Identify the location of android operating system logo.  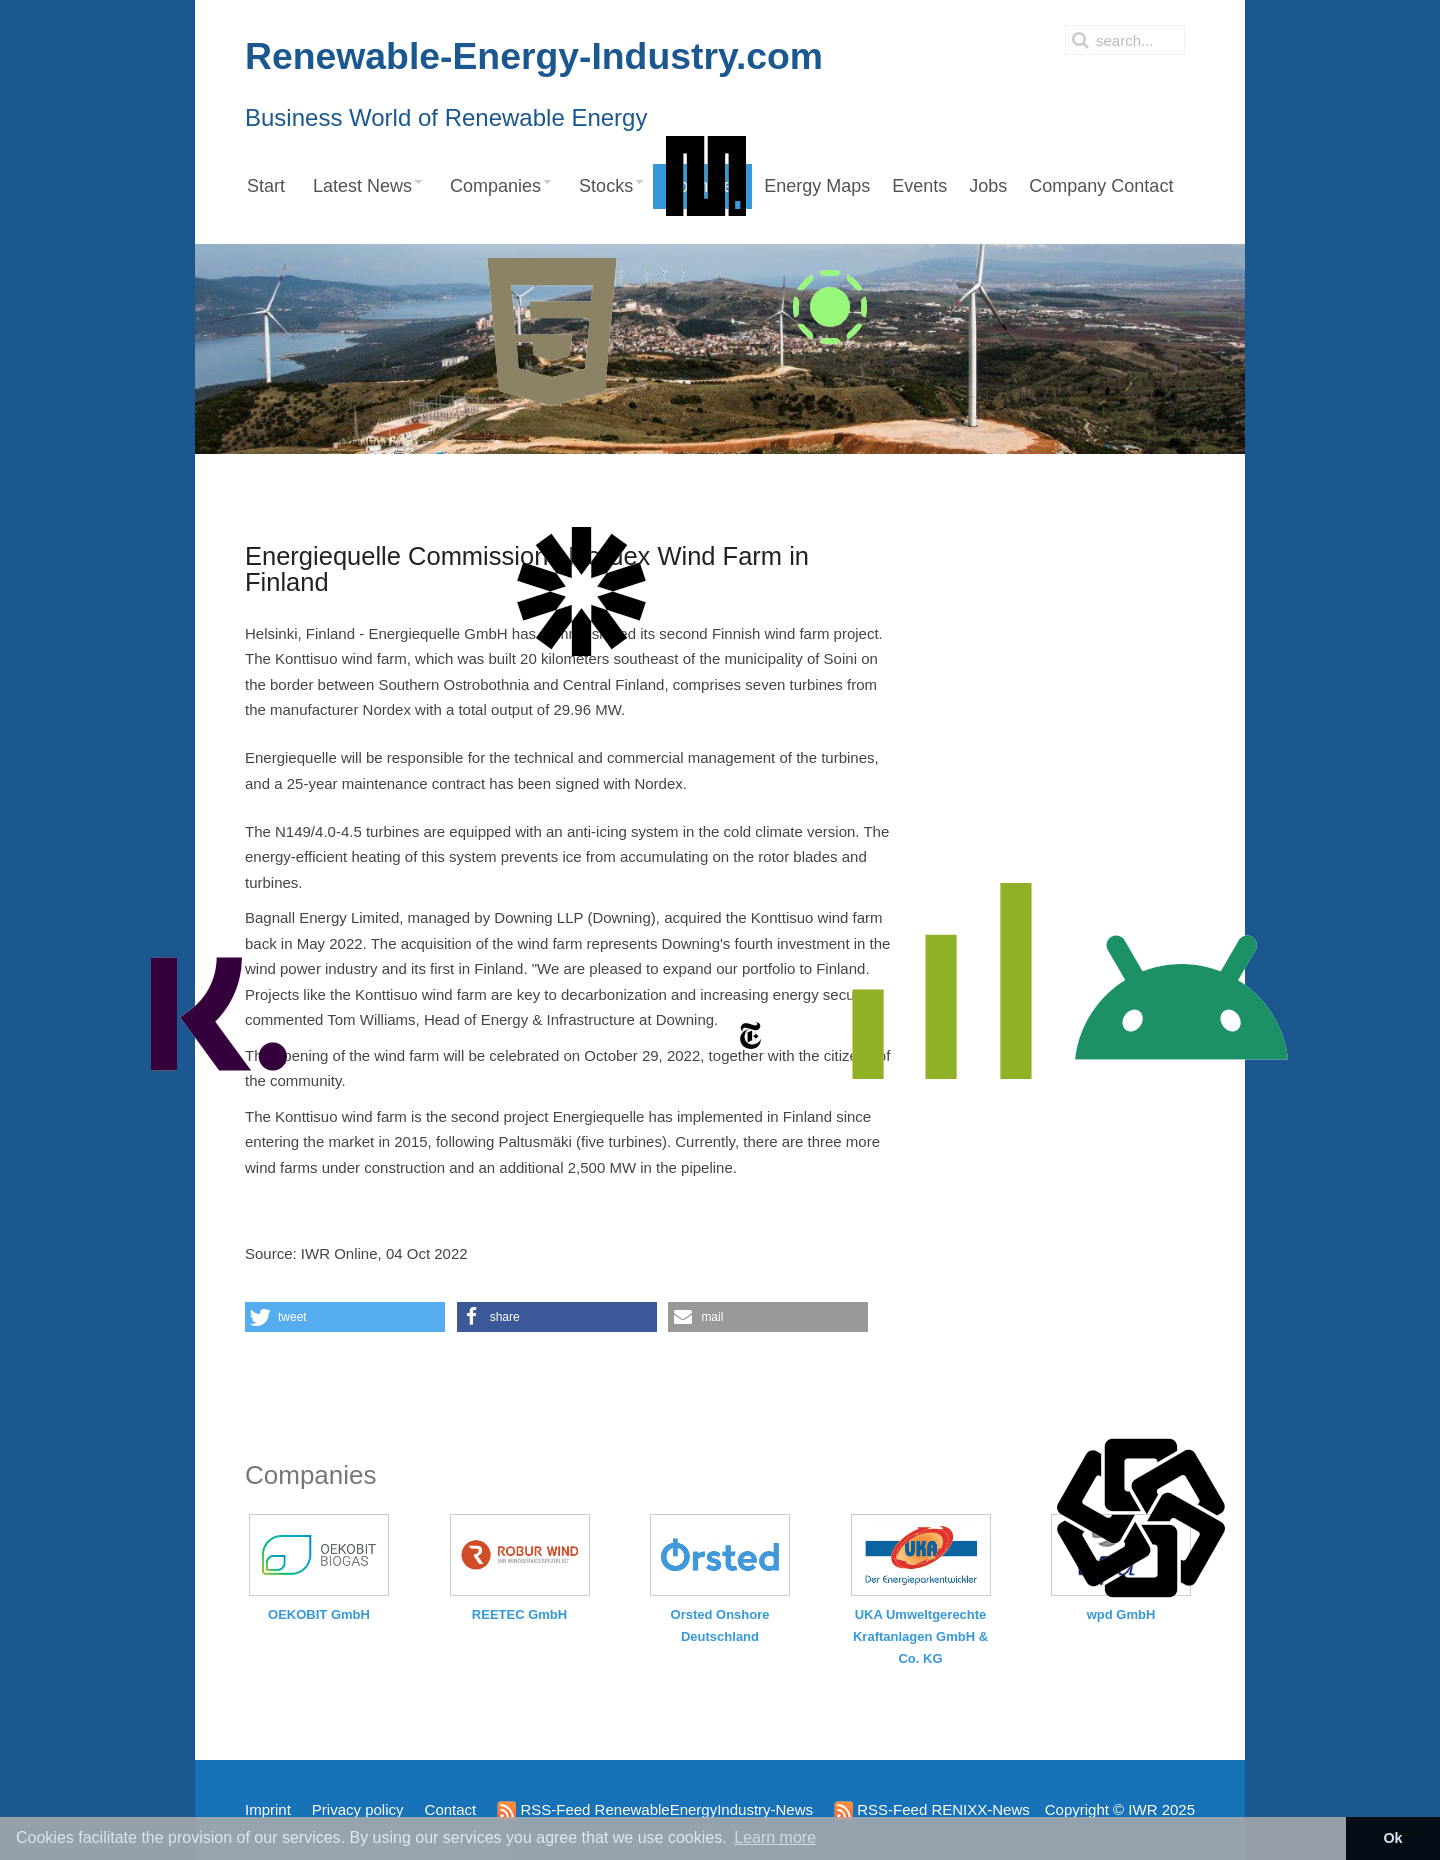
(1181, 997).